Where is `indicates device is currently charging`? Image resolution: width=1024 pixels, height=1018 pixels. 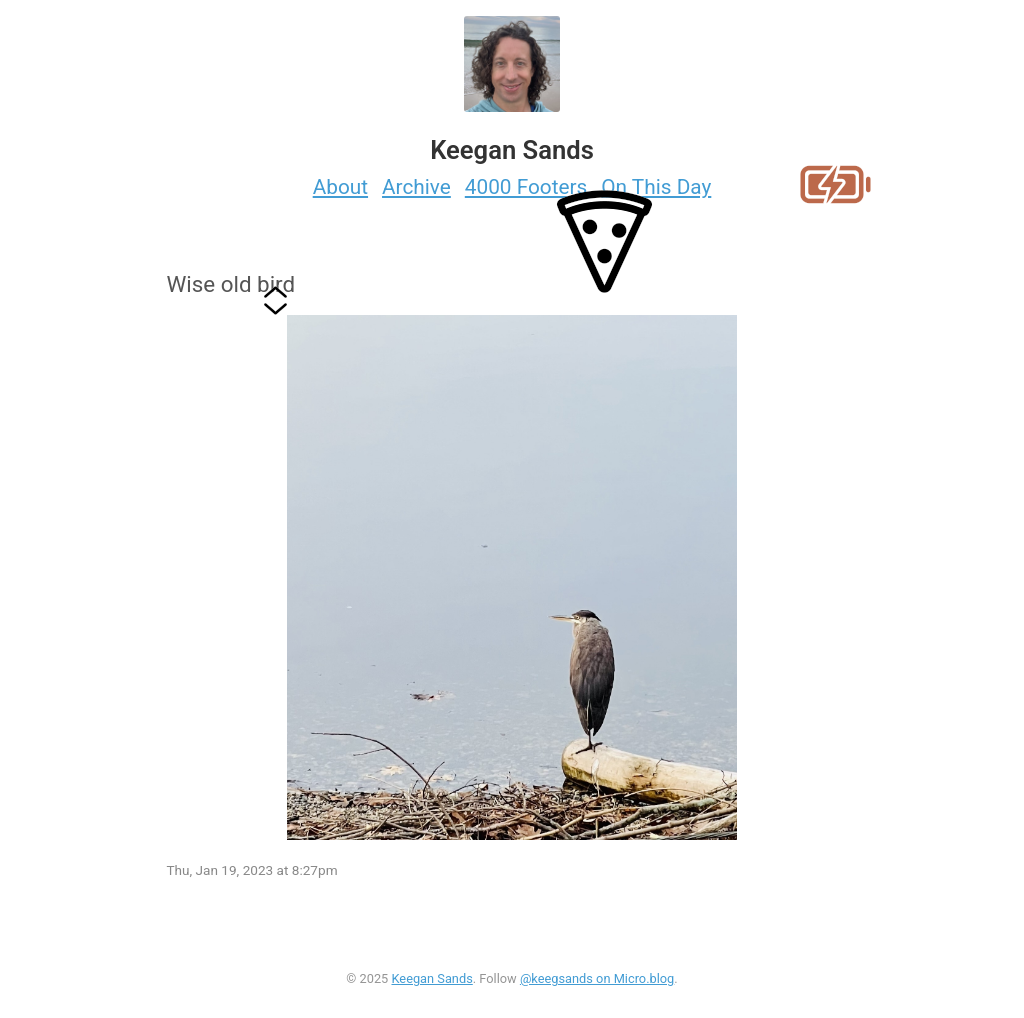
indicates device is currently charging is located at coordinates (835, 184).